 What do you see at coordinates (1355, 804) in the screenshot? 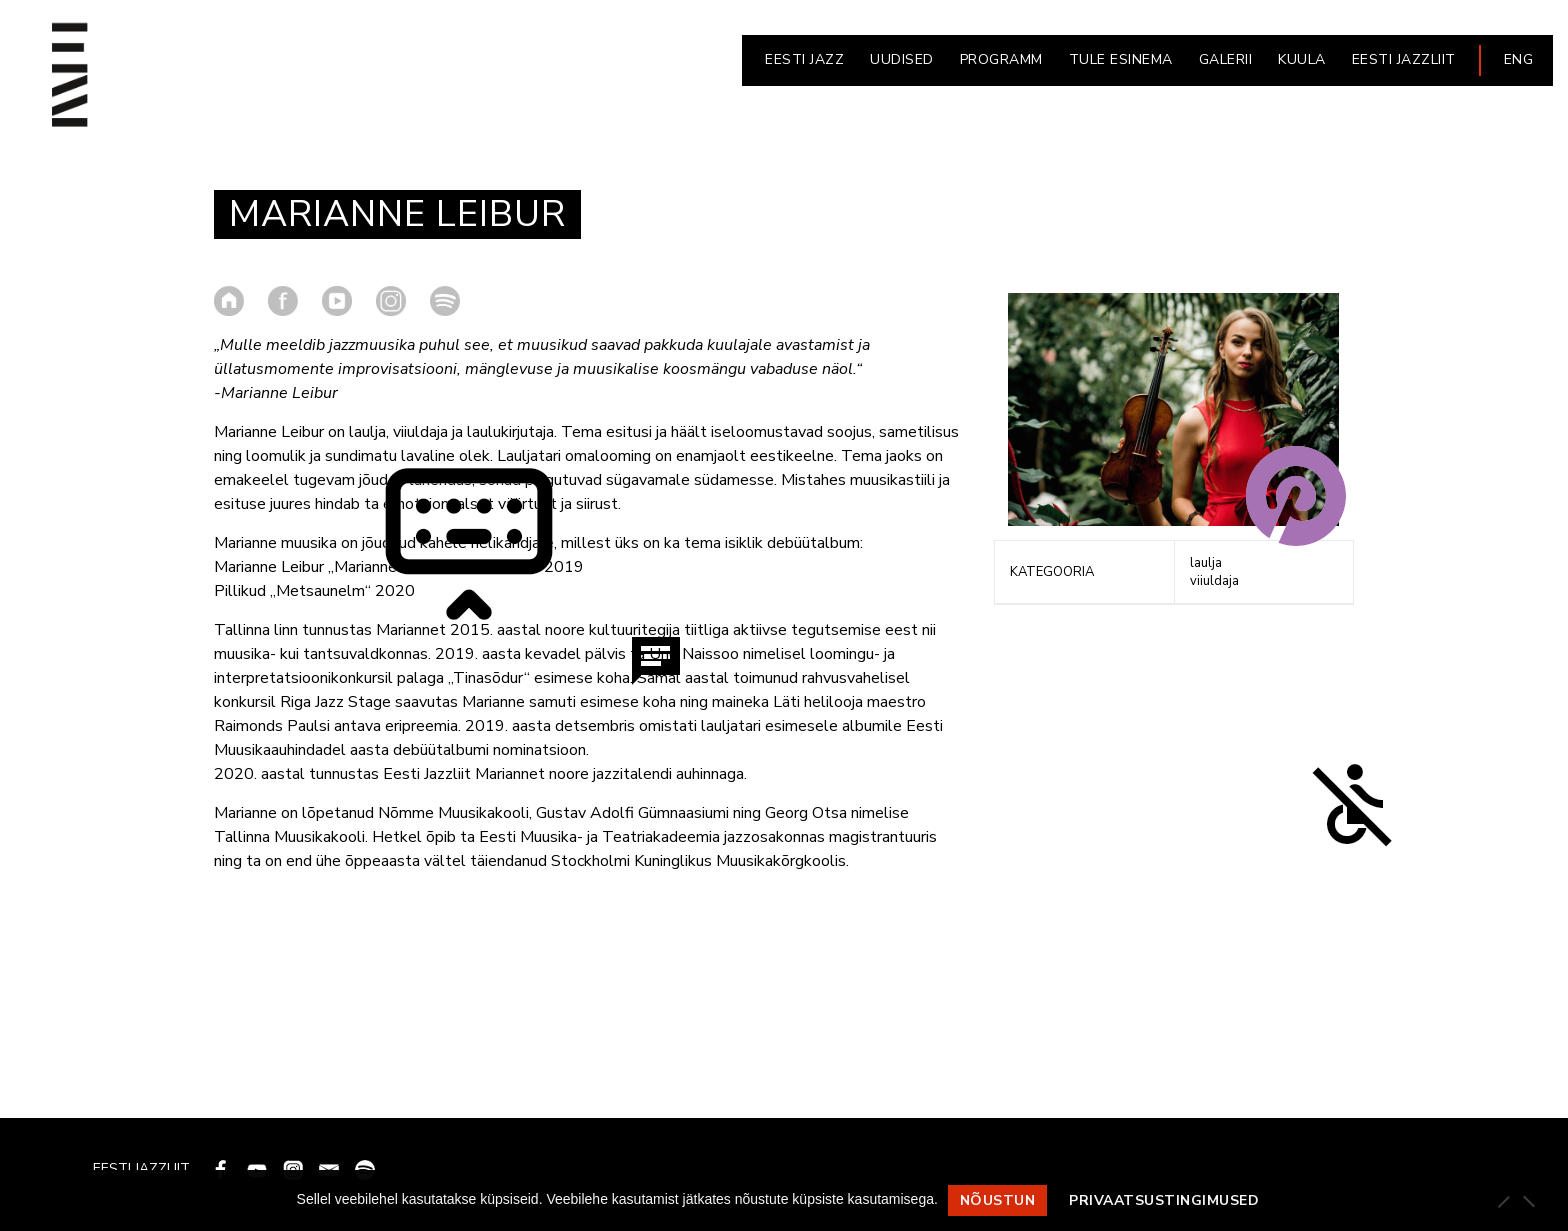
I see `indicates location is not wheelchair accessible` at bounding box center [1355, 804].